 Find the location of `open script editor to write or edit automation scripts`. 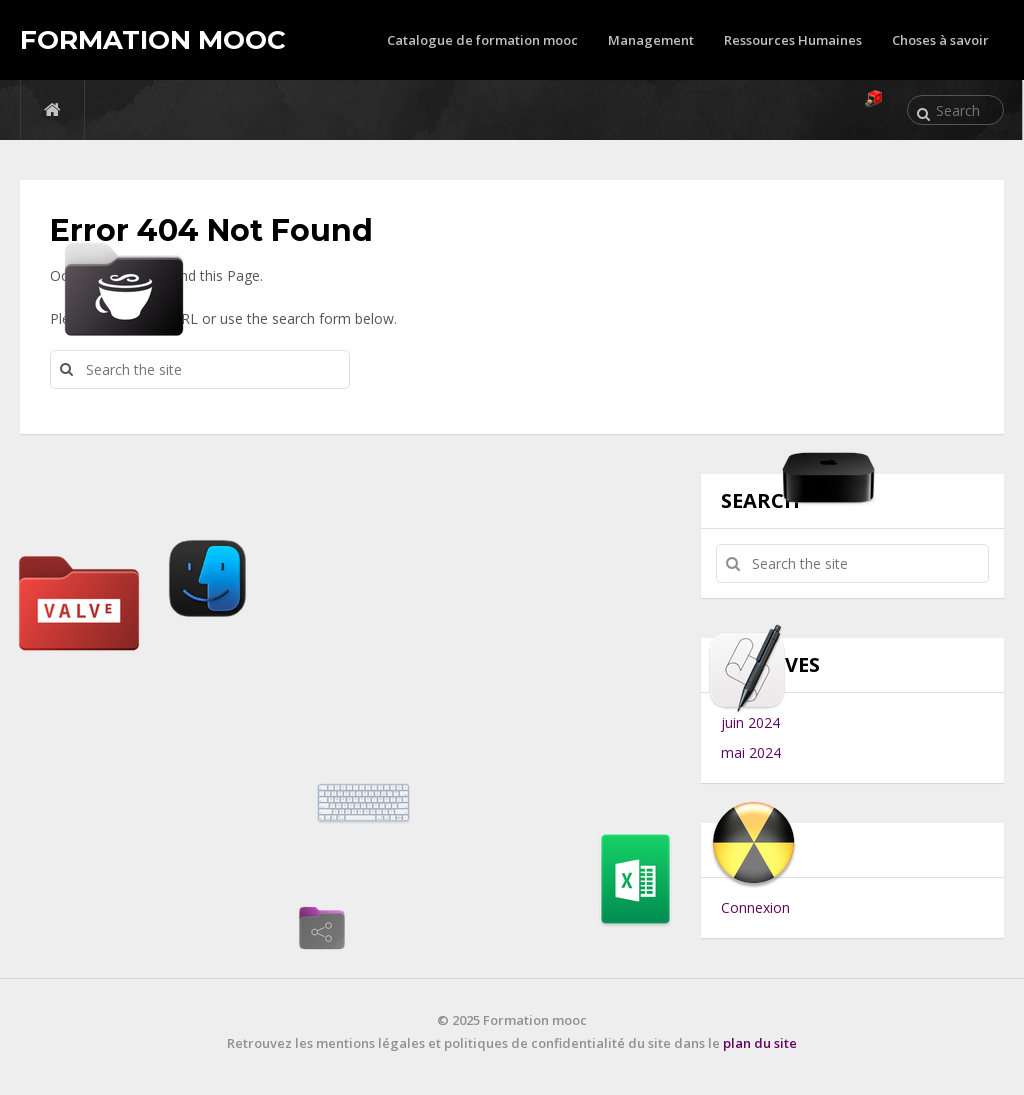

open script editor to write or edit automation scripts is located at coordinates (747, 670).